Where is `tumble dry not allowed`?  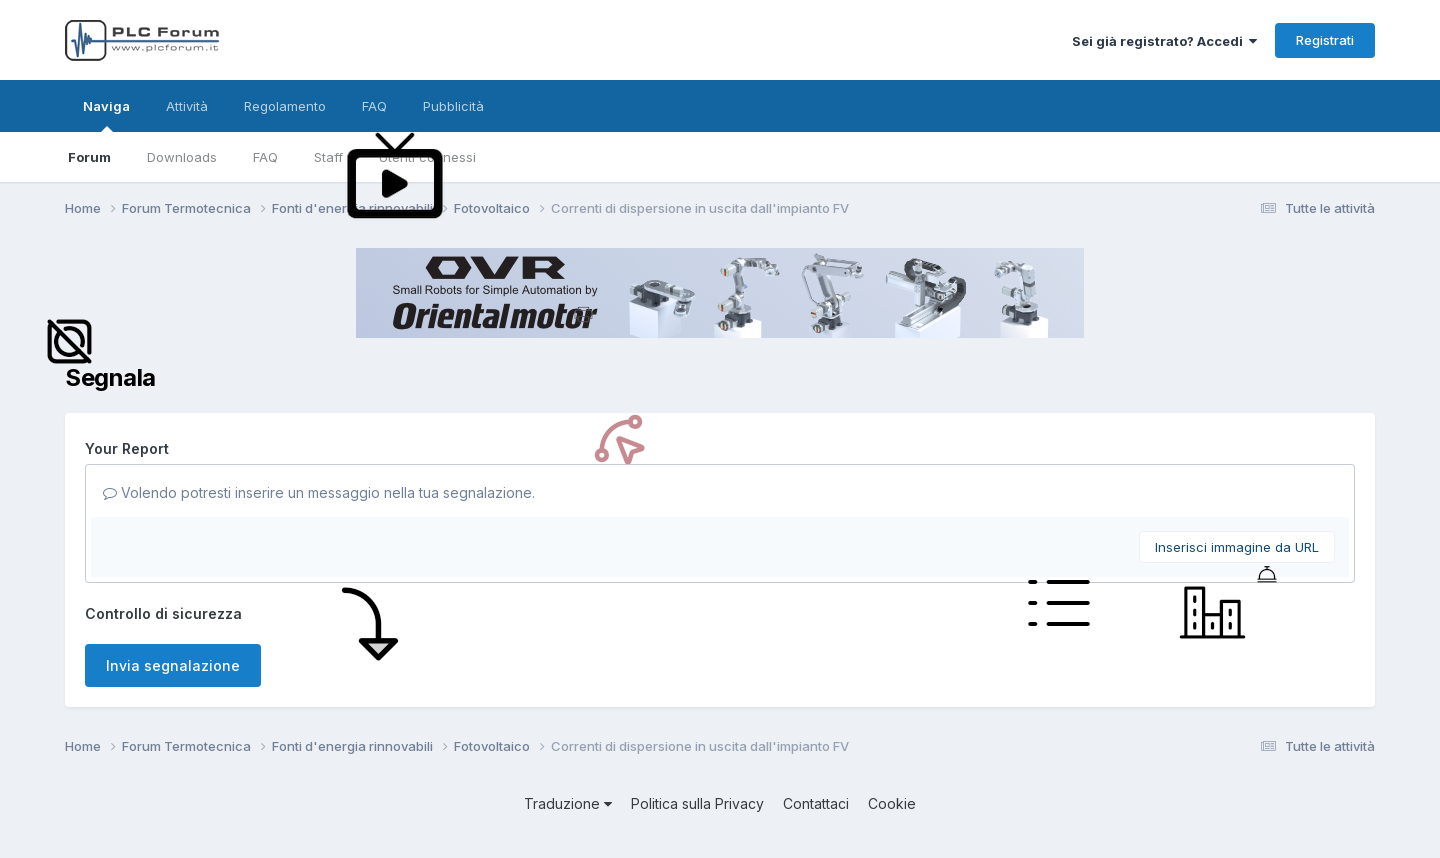
tumble dry not allowed is located at coordinates (69, 341).